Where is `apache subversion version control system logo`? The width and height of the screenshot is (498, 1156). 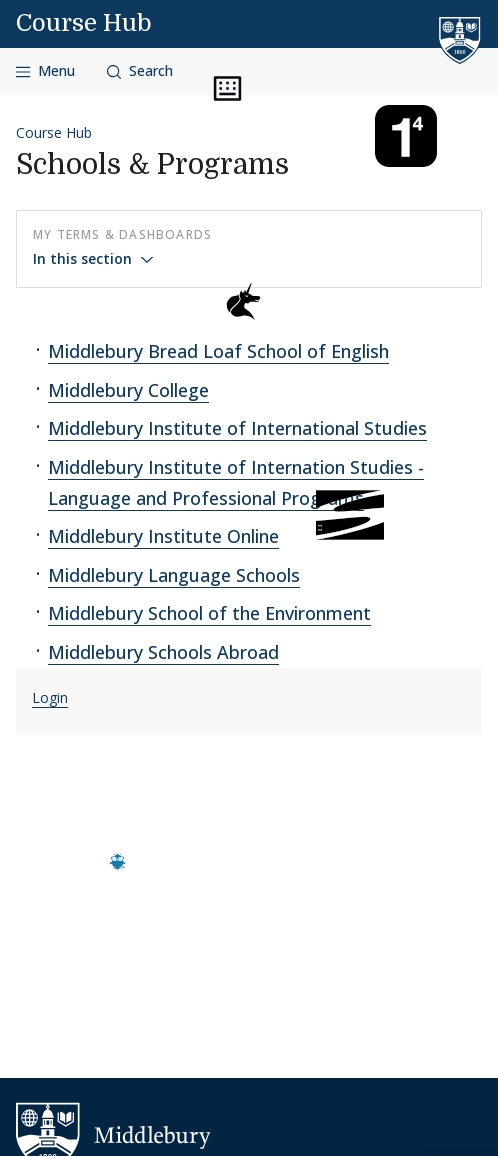 apache subversion version control system logo is located at coordinates (350, 515).